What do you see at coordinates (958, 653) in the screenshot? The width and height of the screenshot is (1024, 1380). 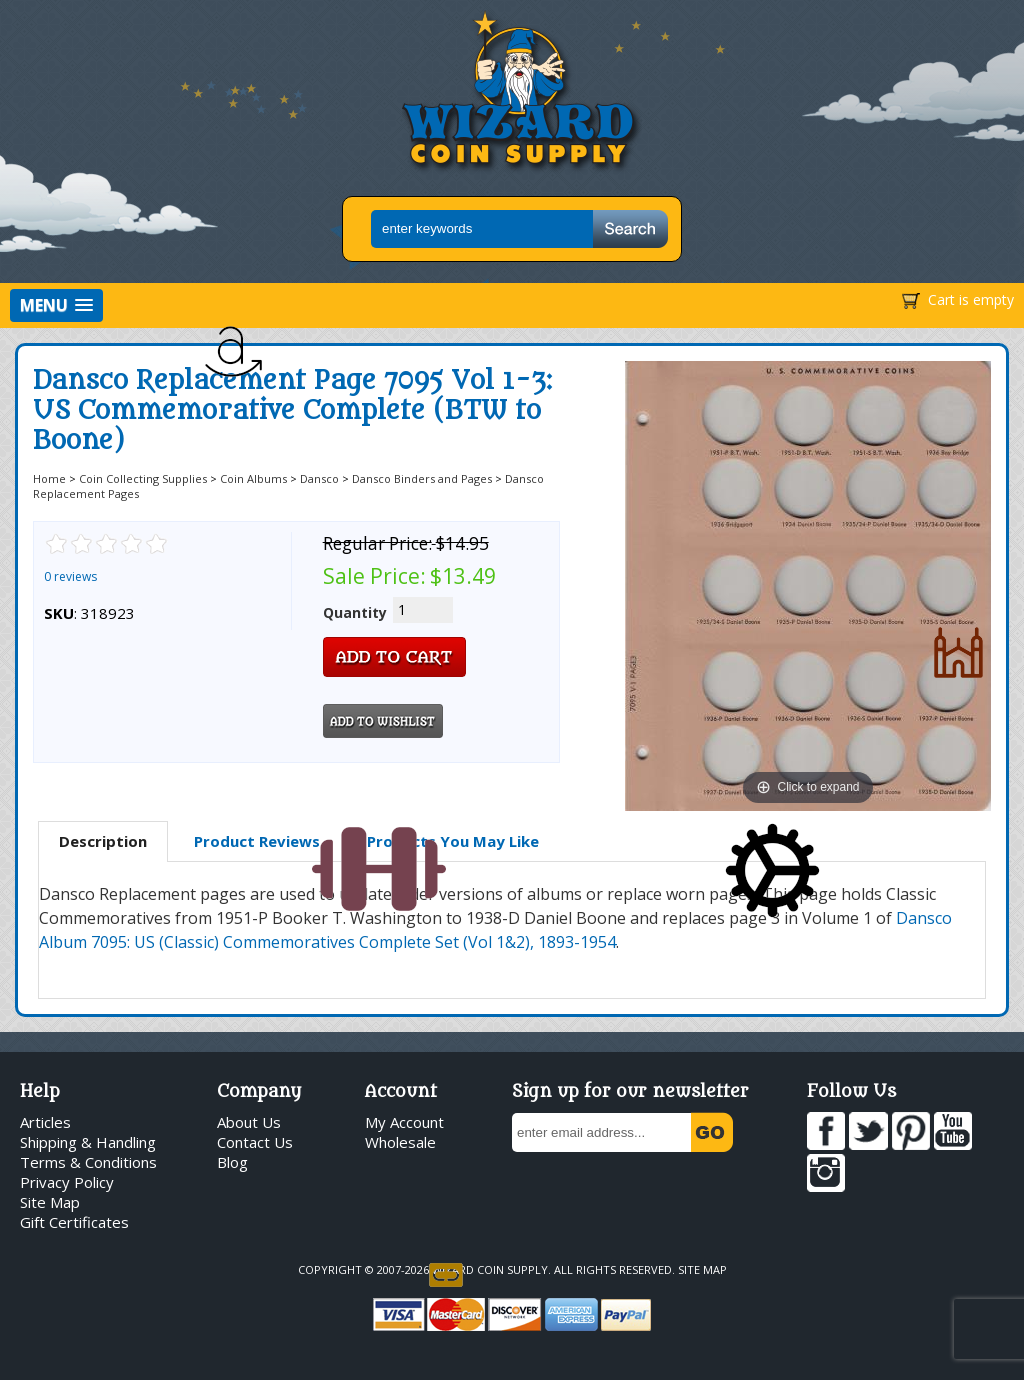 I see `locate nearby synagogues on a map` at bounding box center [958, 653].